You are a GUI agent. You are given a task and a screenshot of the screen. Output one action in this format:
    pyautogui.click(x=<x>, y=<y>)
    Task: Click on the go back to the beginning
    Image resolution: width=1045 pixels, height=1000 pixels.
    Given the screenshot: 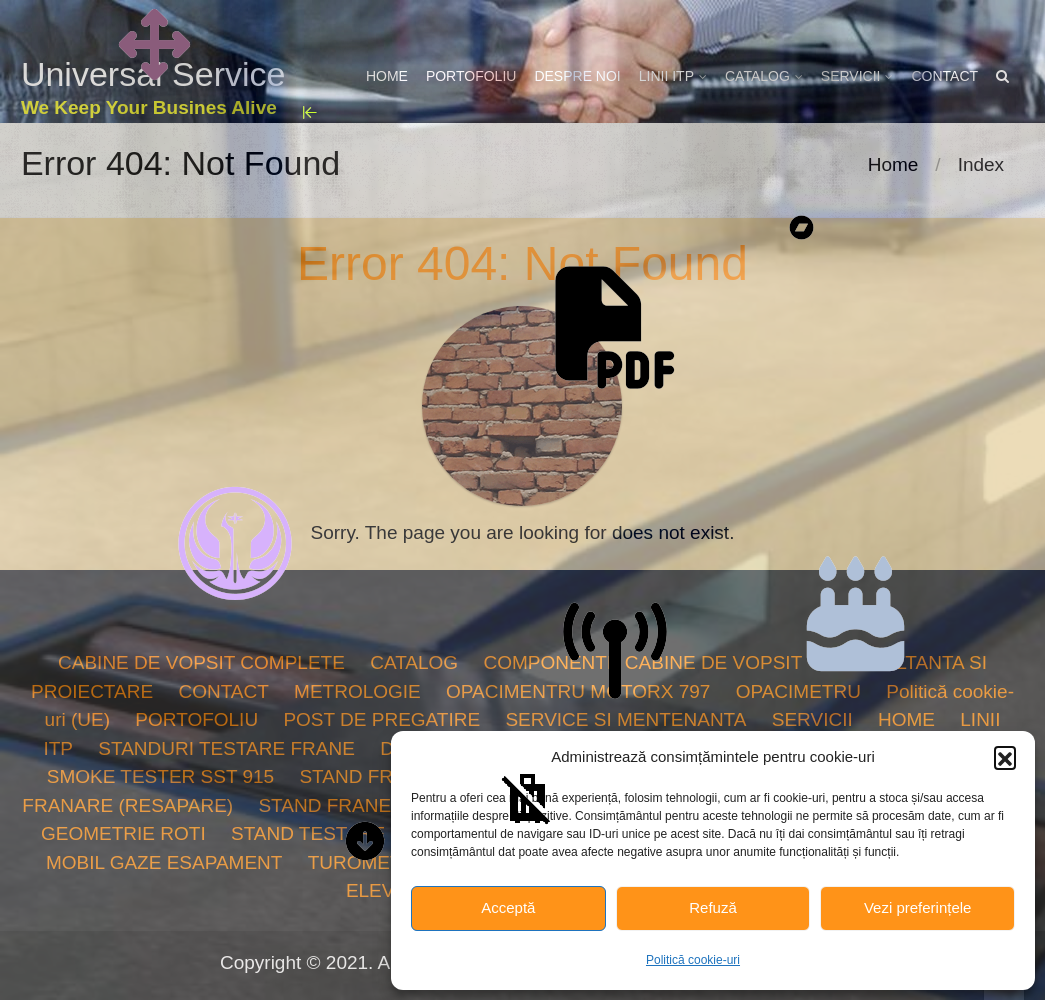 What is the action you would take?
    pyautogui.click(x=309, y=112)
    